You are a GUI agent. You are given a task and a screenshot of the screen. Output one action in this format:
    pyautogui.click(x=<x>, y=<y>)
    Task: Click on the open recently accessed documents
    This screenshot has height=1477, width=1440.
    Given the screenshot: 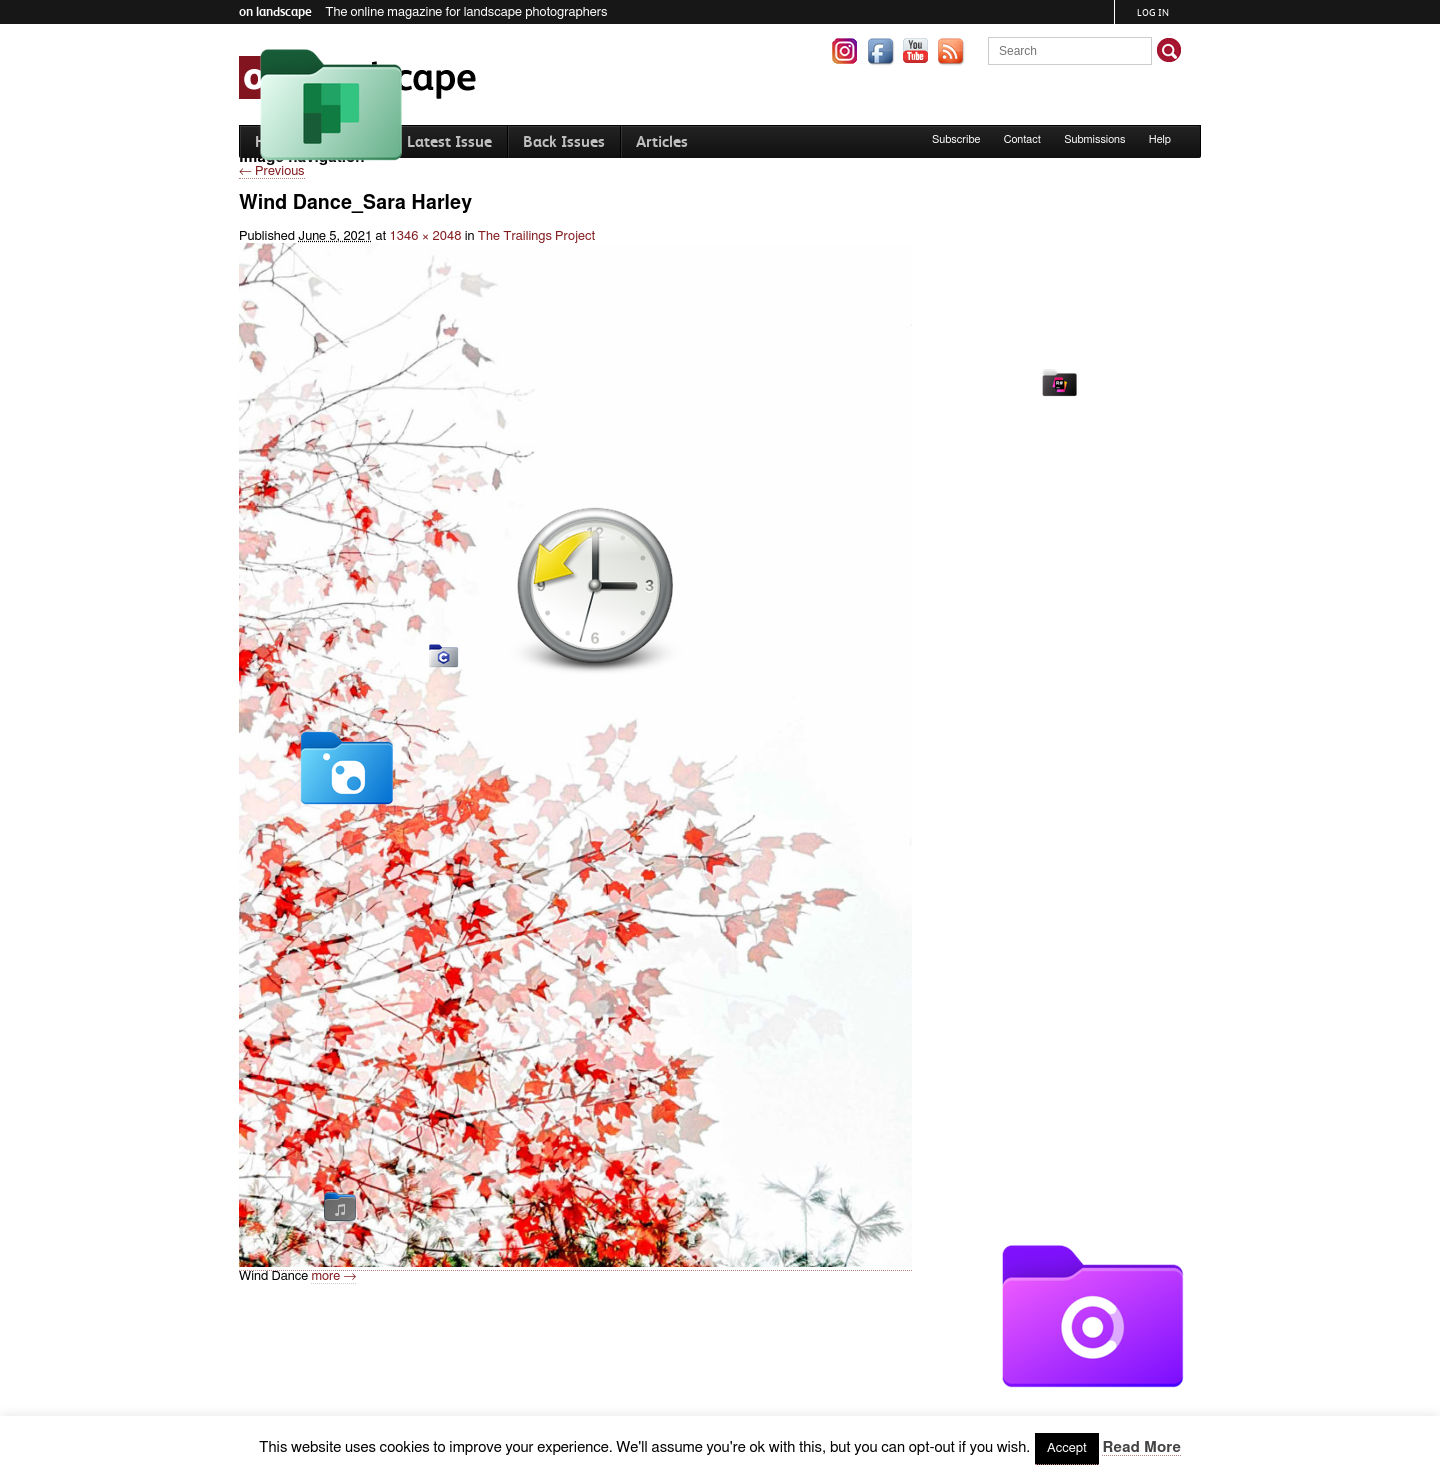 What is the action you would take?
    pyautogui.click(x=598, y=585)
    